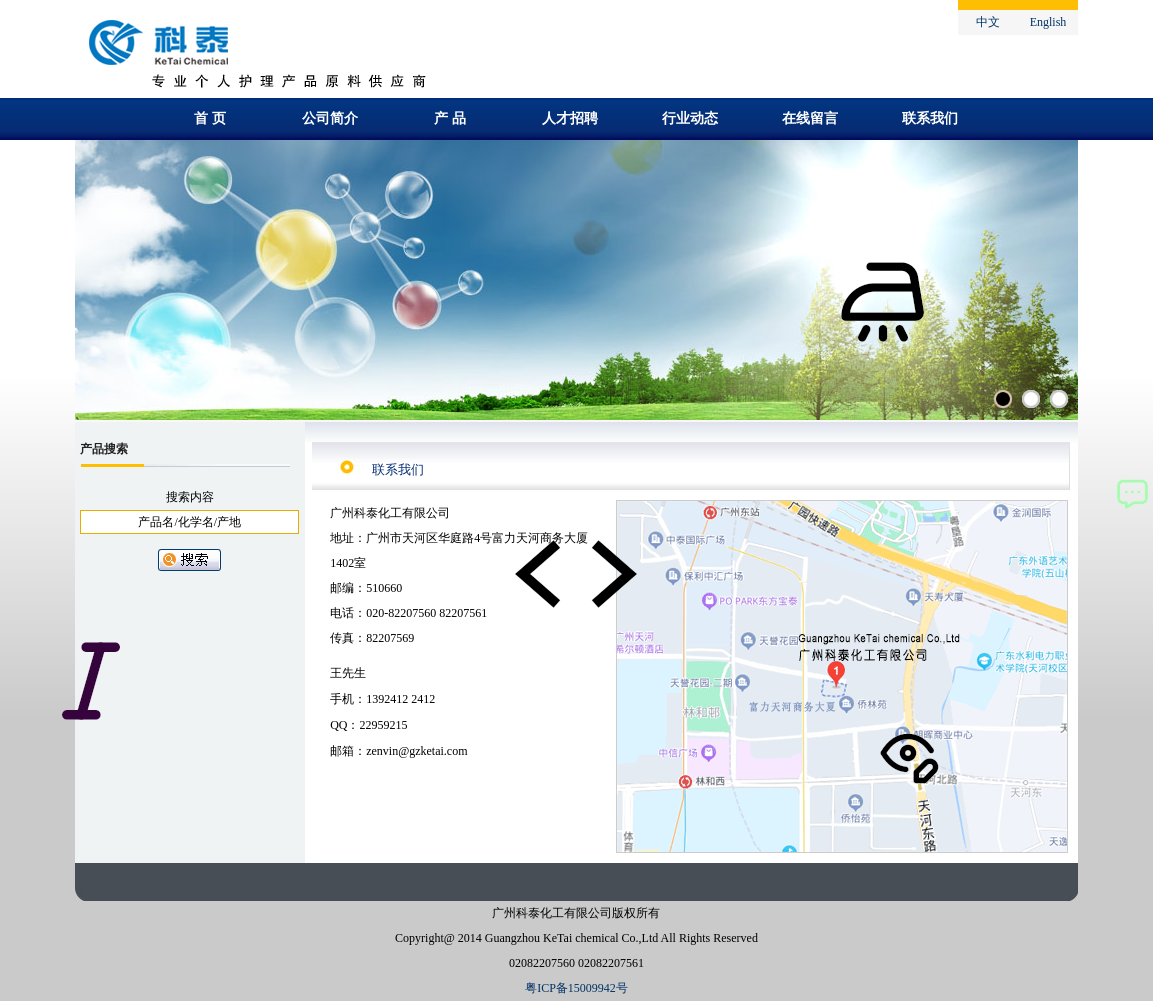 The image size is (1153, 1001). What do you see at coordinates (883, 300) in the screenshot?
I see `indicates steam iron setting available` at bounding box center [883, 300].